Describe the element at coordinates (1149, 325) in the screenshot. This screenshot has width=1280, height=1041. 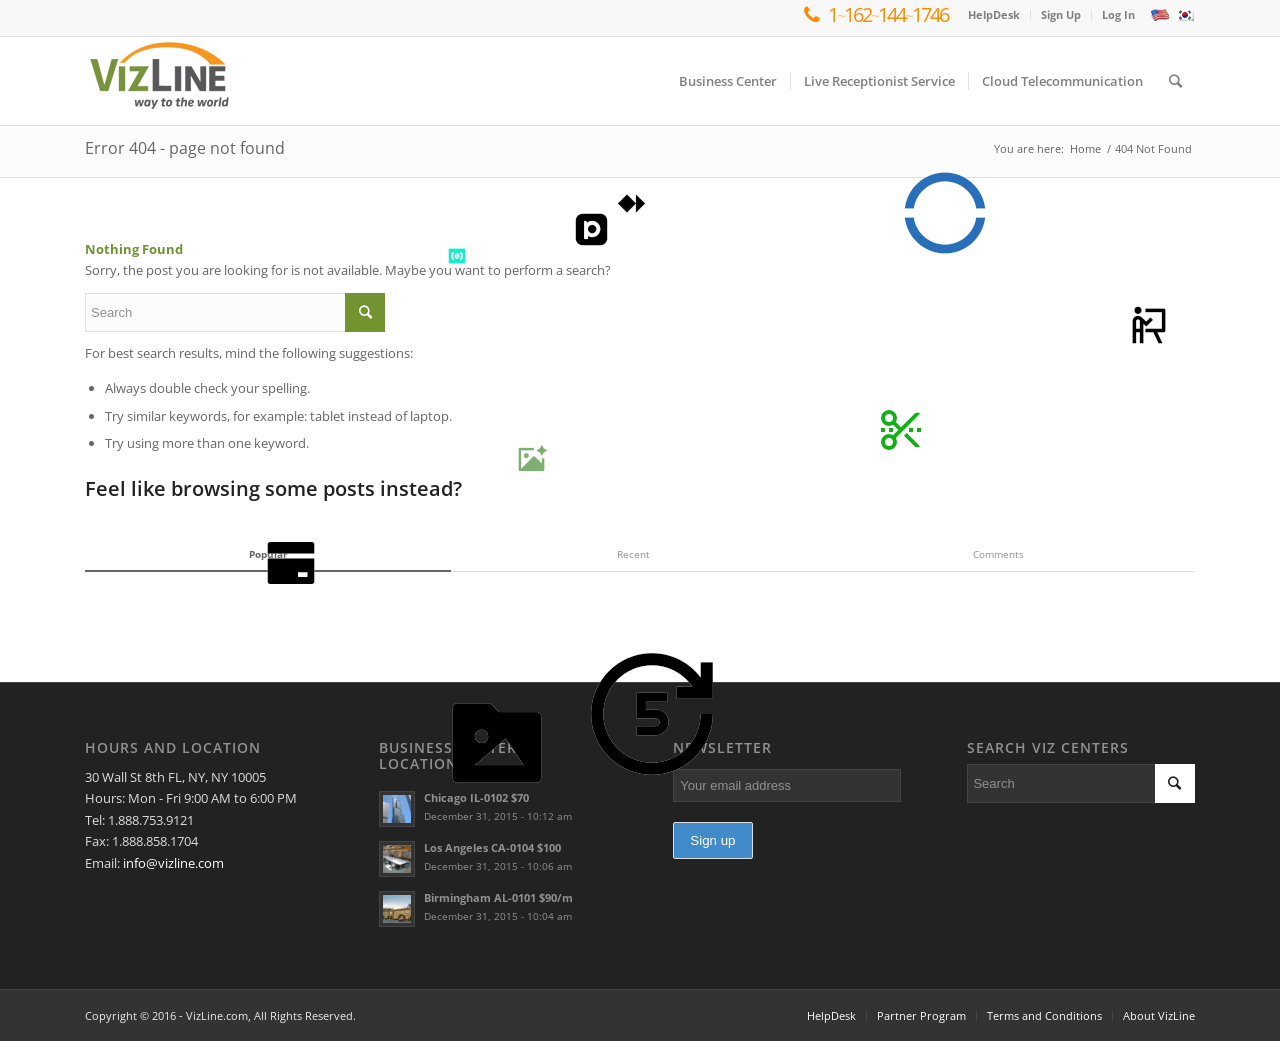
I see `start or view a presentation` at that location.